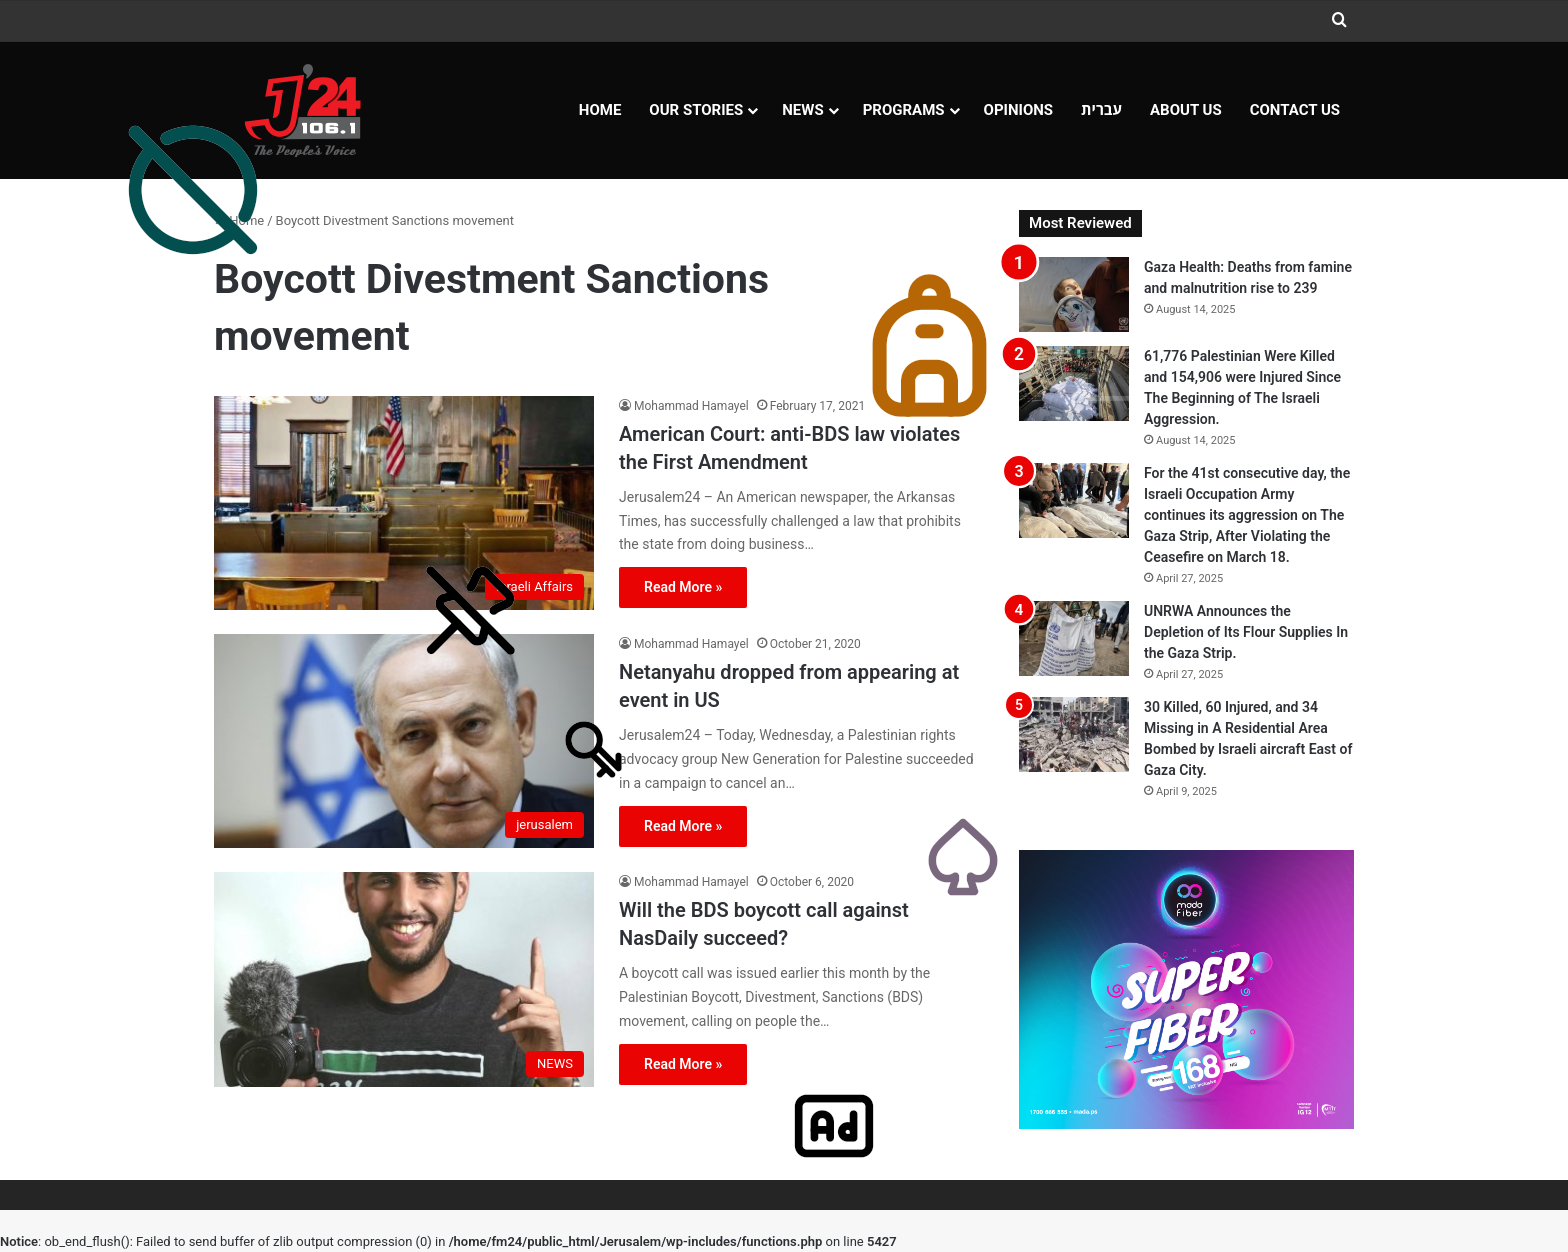 The image size is (1568, 1252). Describe the element at coordinates (834, 1126) in the screenshot. I see `indicates sponsored or advertising content` at that location.